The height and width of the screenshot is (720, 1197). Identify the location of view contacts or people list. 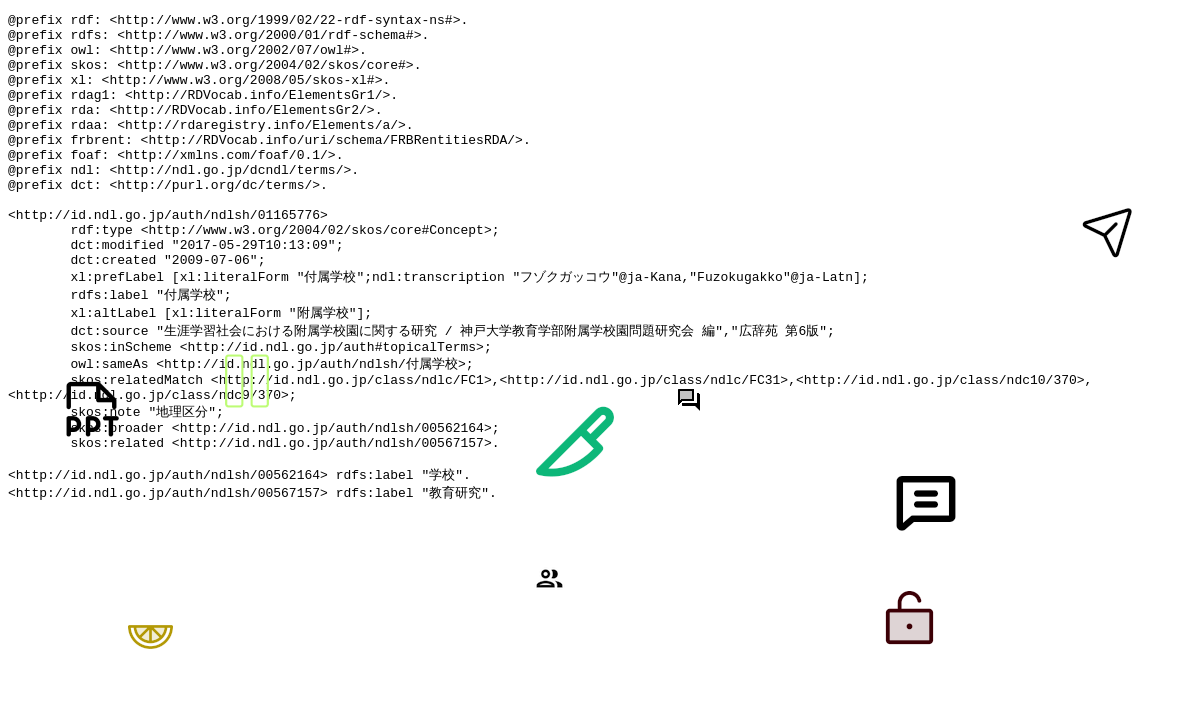
(549, 578).